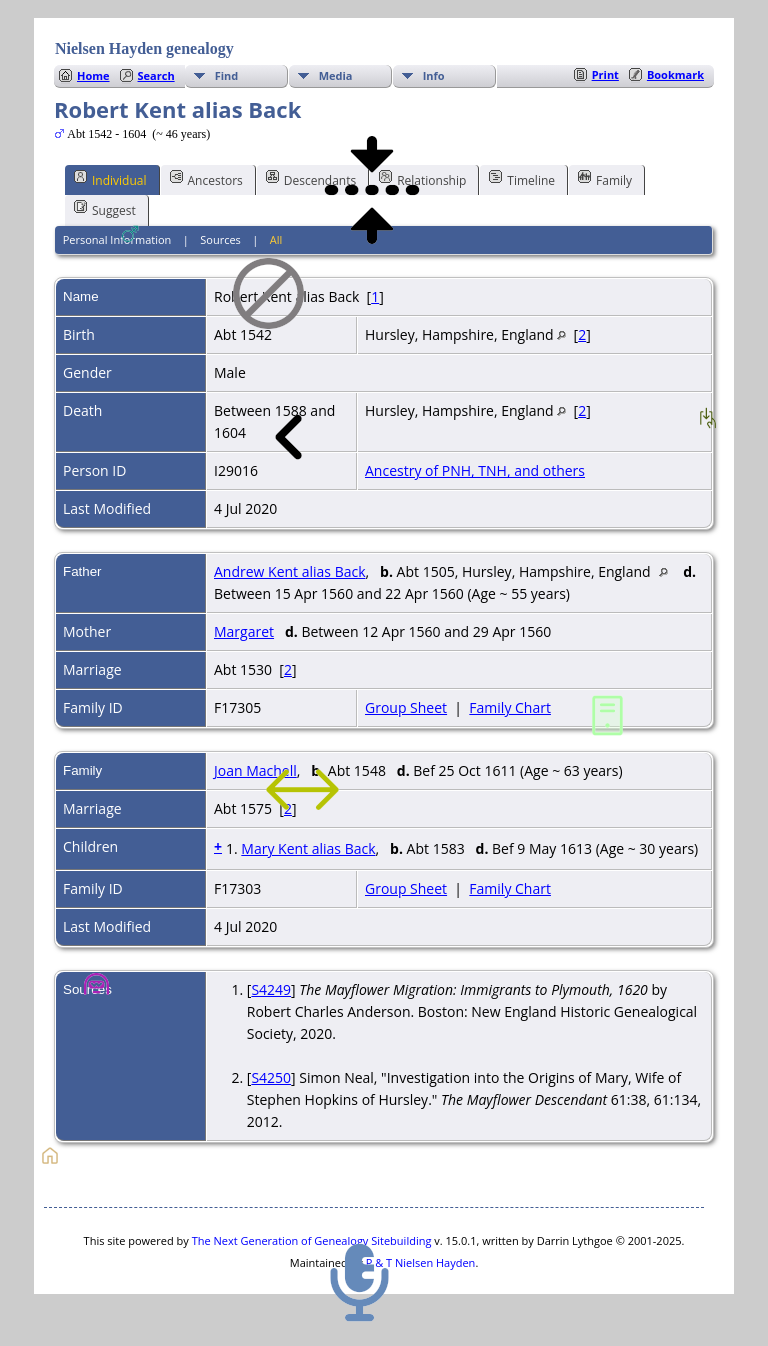  Describe the element at coordinates (607, 715) in the screenshot. I see `access server or desktop computer settings` at that location.